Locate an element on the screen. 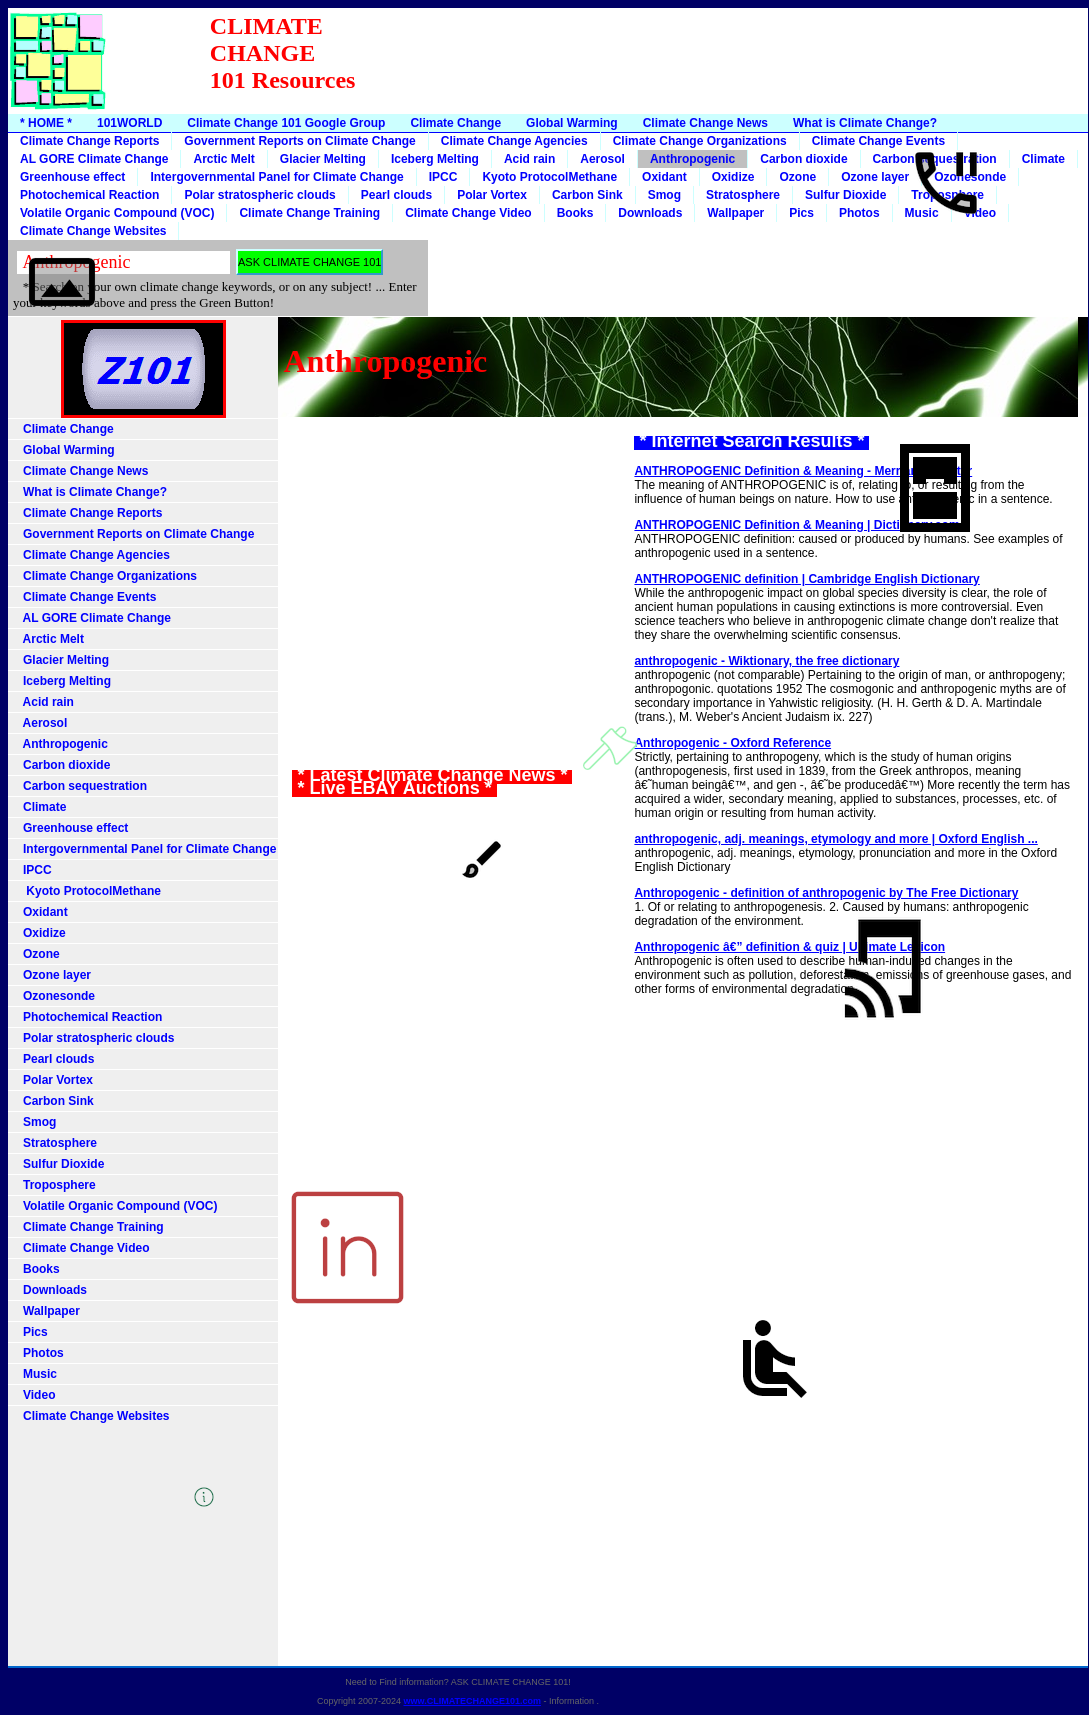 This screenshot has height=1715, width=1089. tap to connect device via NFC or wireless is located at coordinates (889, 968).